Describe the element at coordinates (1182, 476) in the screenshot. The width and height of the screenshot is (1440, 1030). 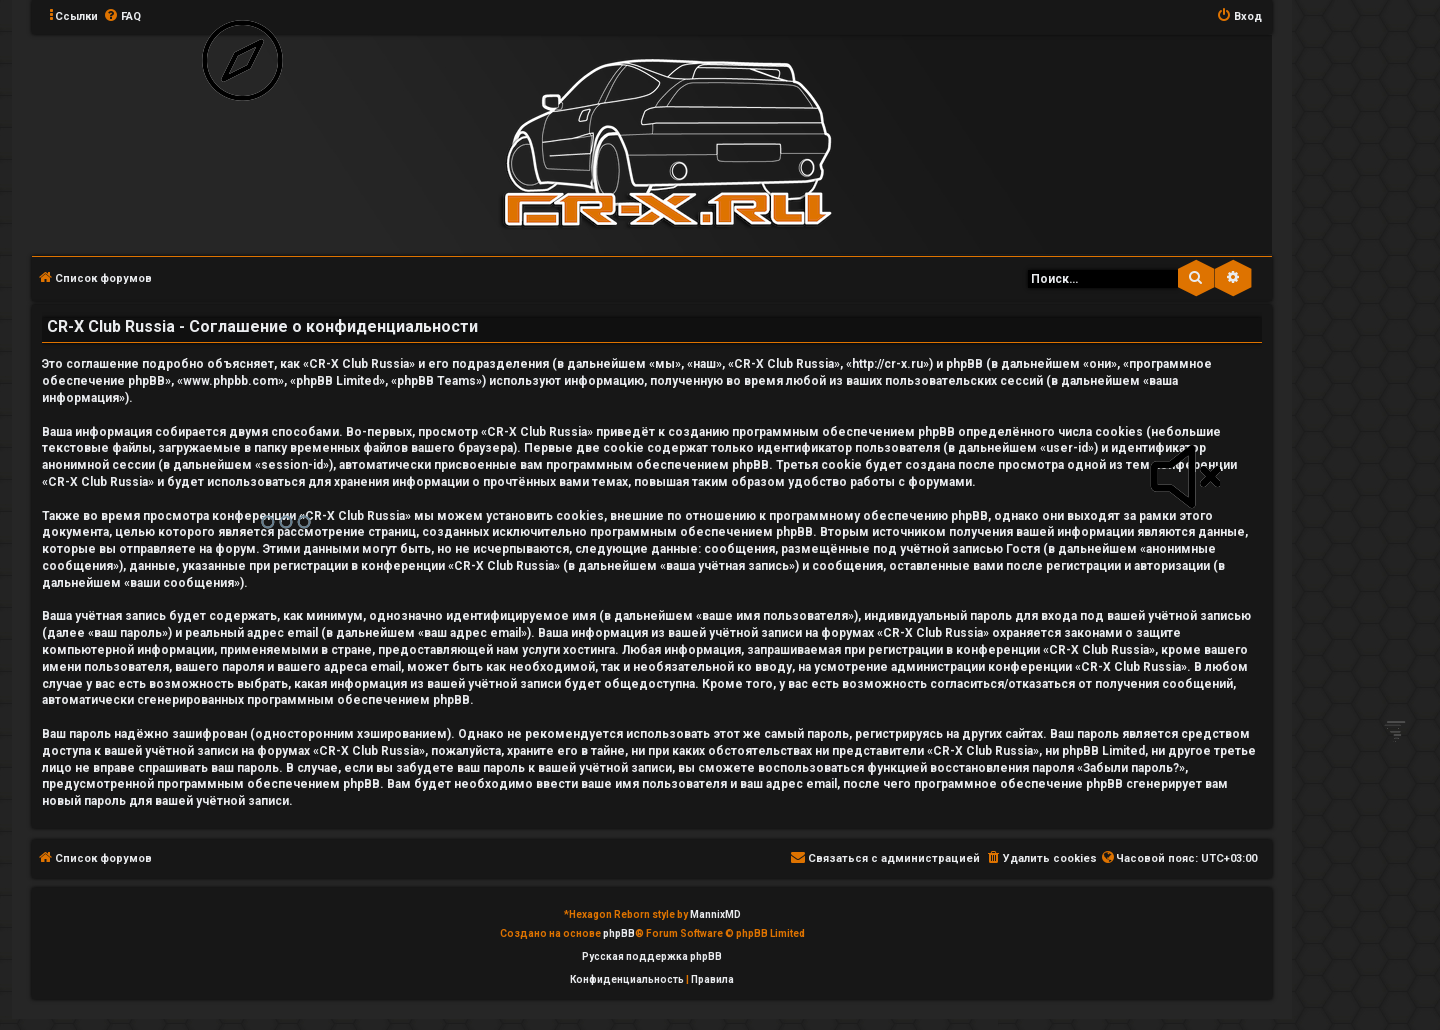
I see `mute audio` at that location.